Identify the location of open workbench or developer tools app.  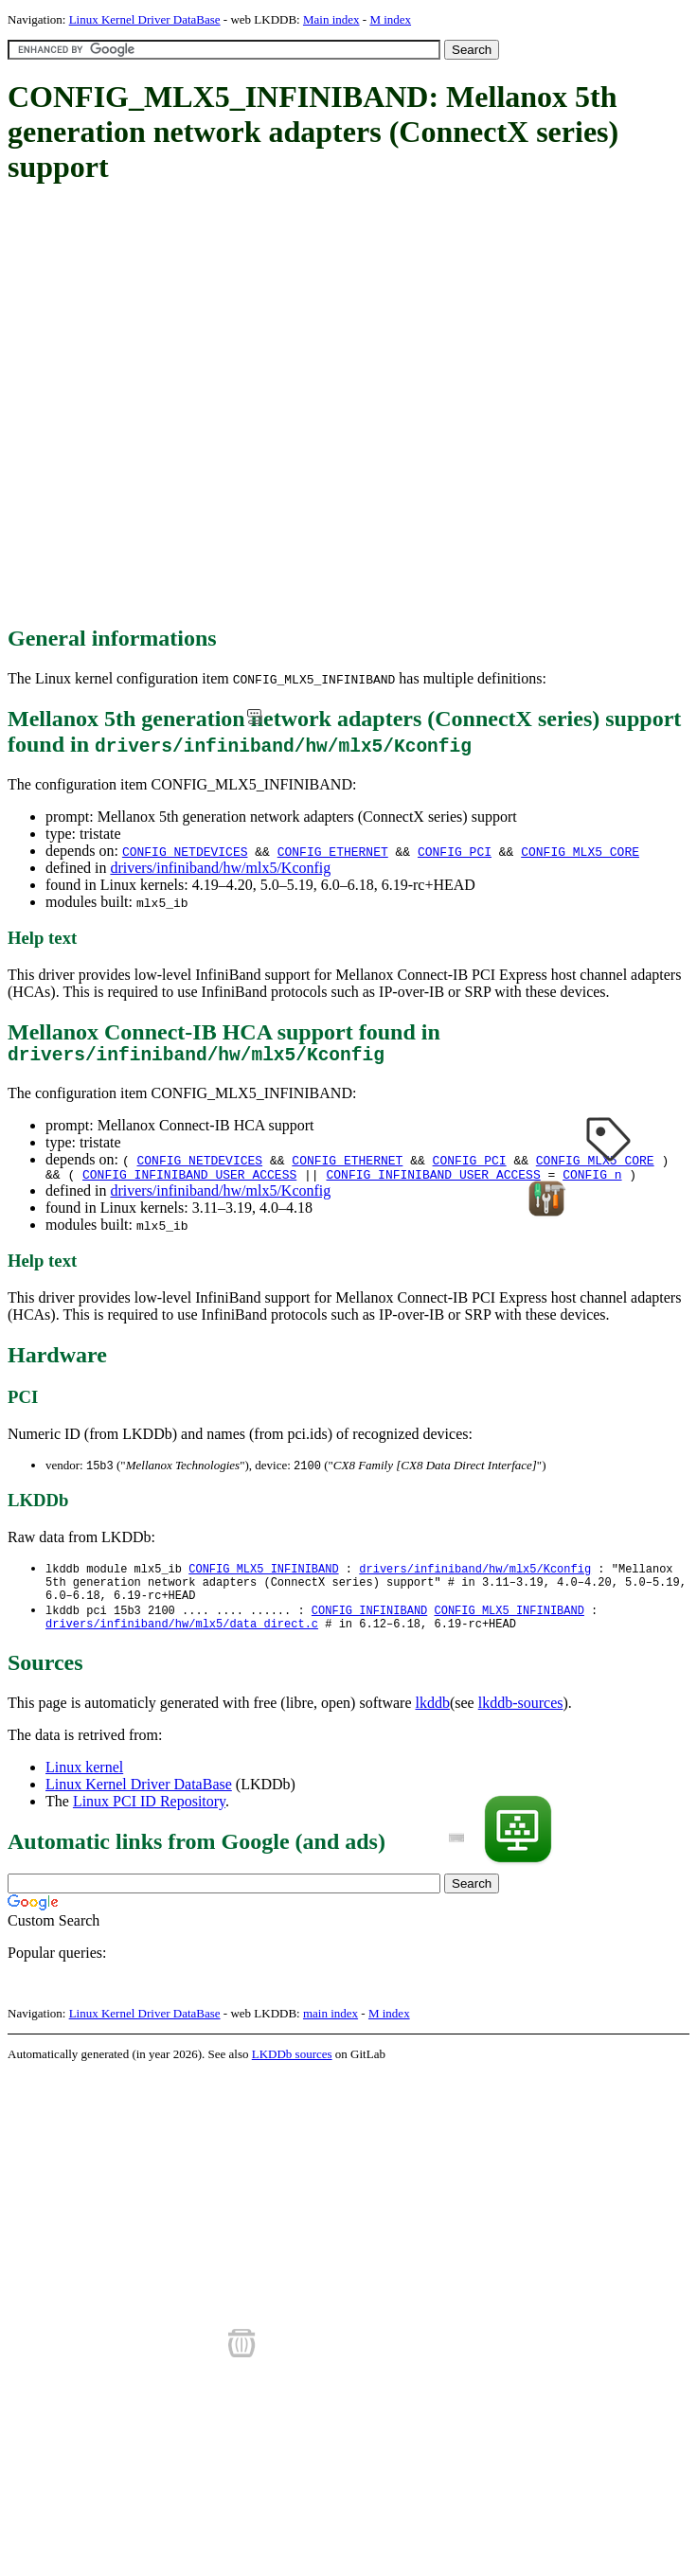
(546, 1199).